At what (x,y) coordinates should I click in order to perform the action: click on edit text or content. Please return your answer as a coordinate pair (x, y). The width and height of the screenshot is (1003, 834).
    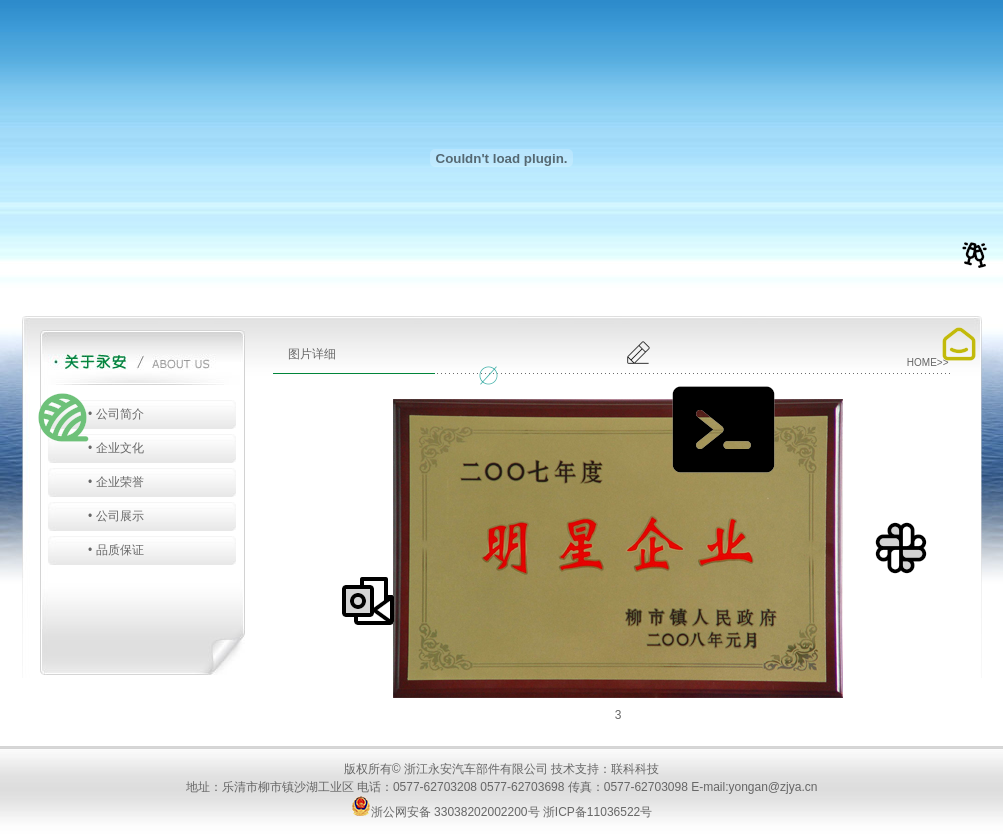
    Looking at the image, I should click on (638, 353).